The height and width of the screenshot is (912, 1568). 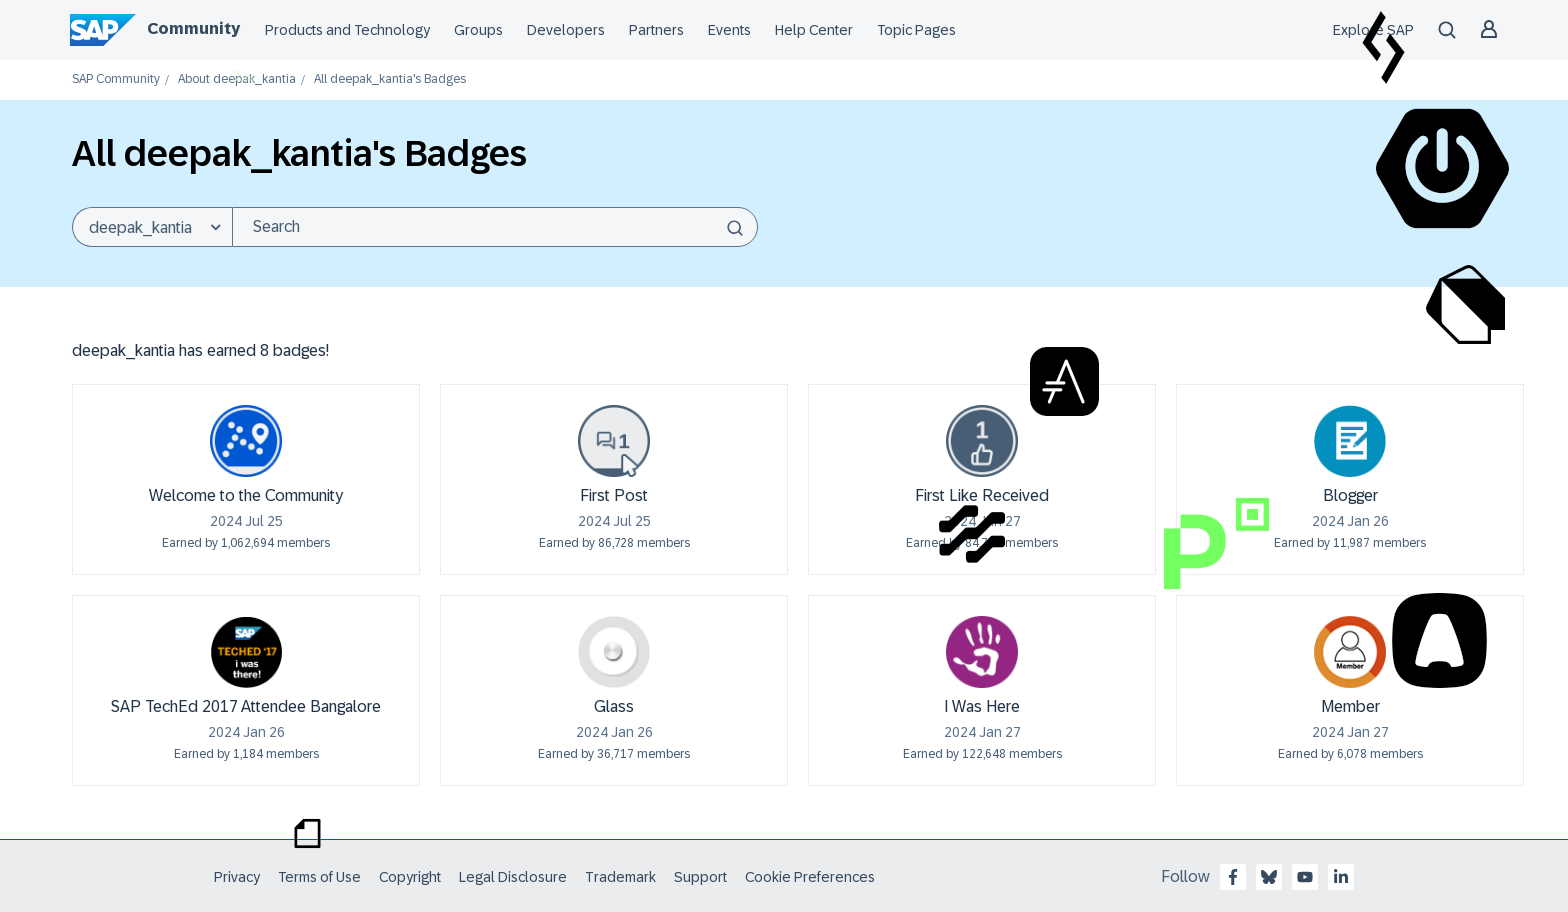 I want to click on open the PicPay app, so click(x=1216, y=543).